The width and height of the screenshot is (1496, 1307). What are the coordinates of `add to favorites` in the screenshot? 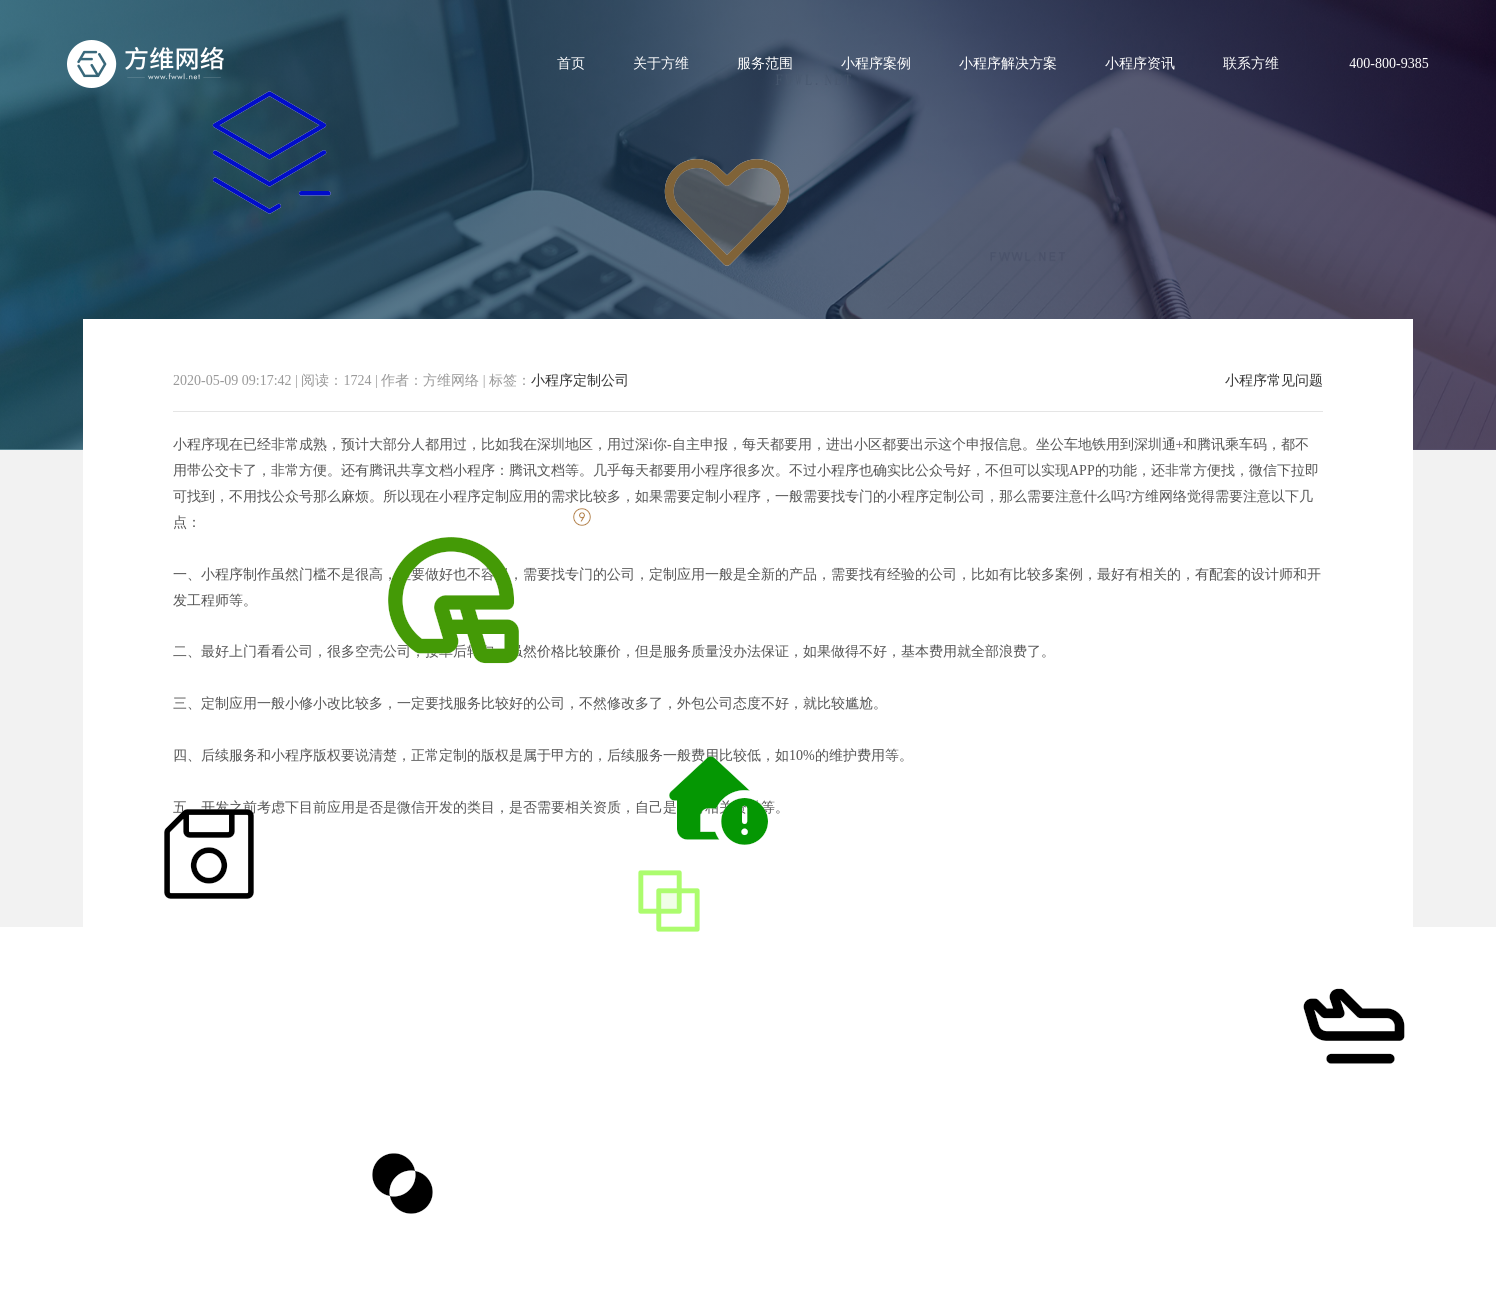 It's located at (727, 208).